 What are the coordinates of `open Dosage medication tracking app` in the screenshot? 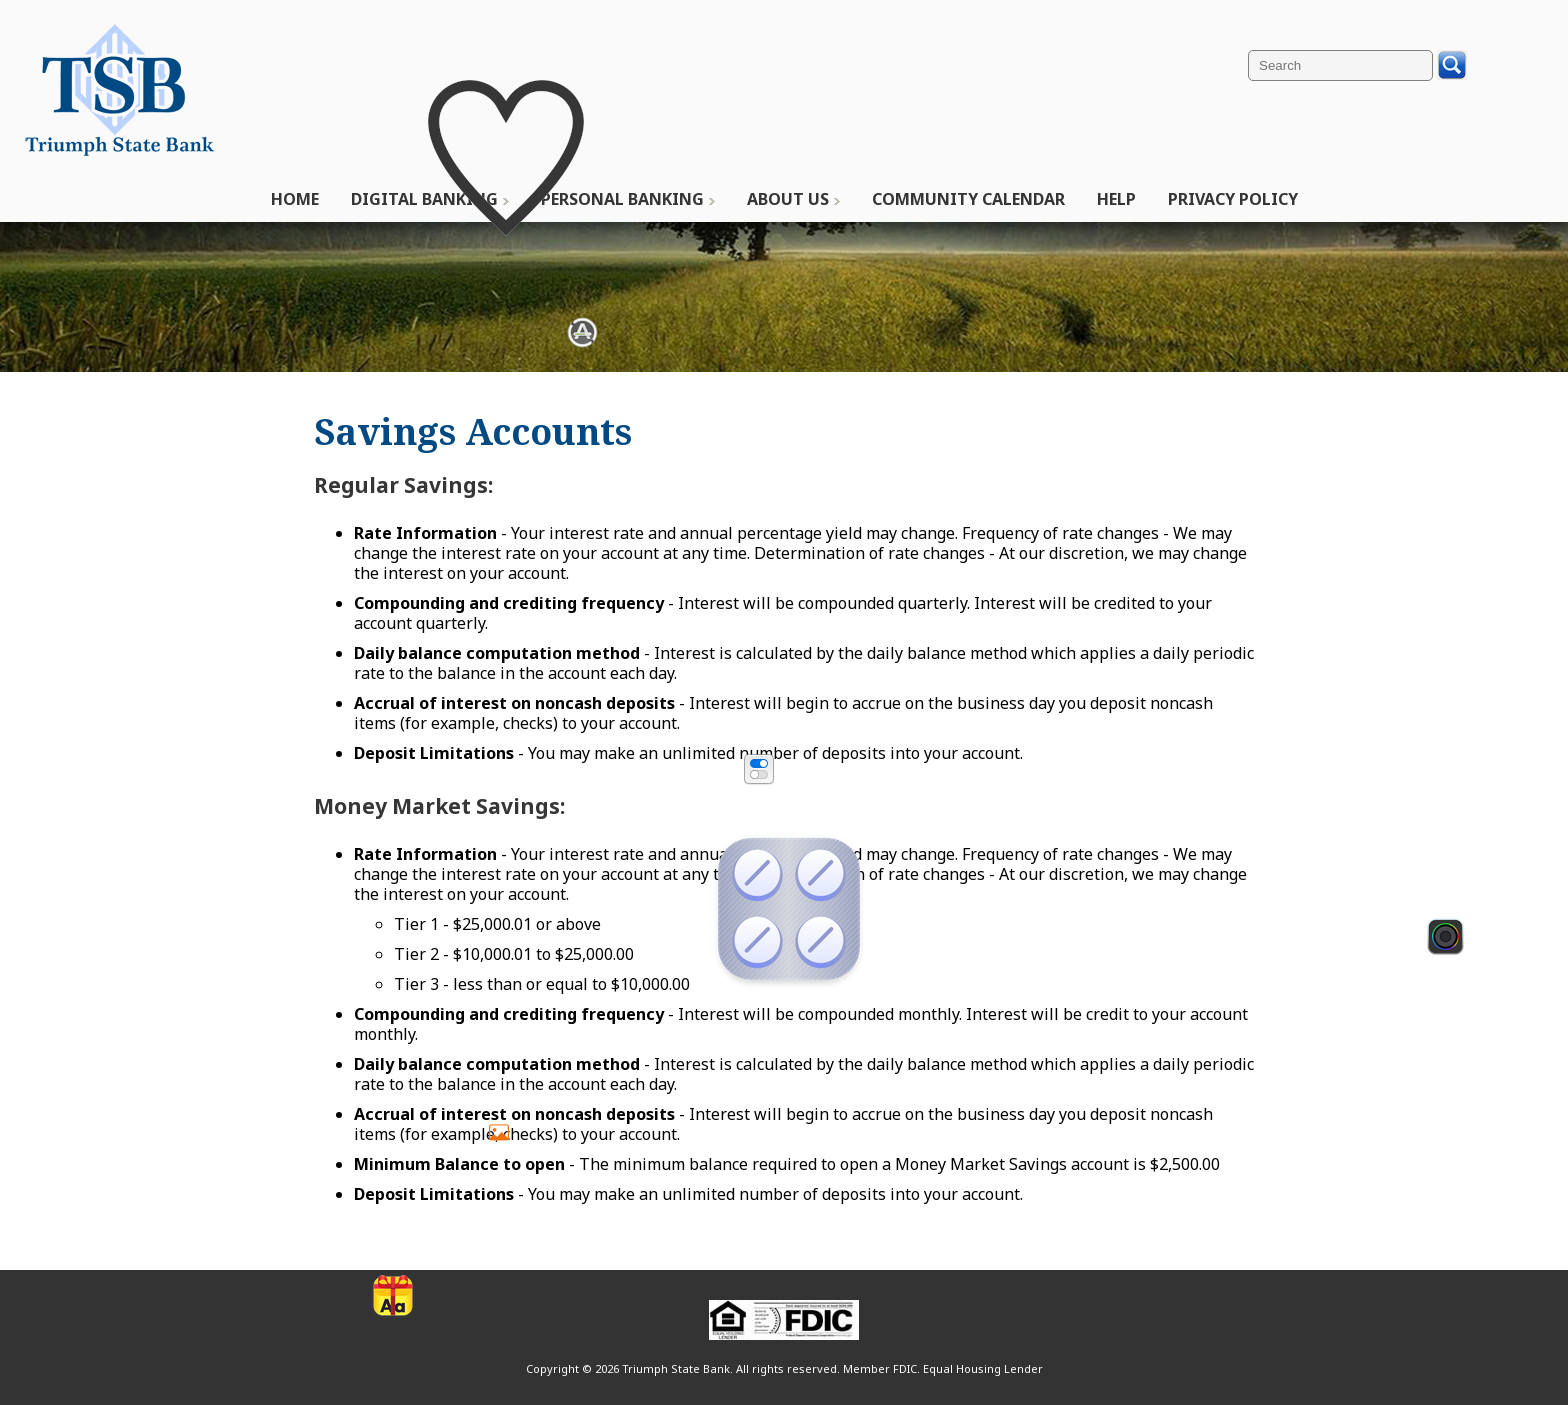 It's located at (789, 909).